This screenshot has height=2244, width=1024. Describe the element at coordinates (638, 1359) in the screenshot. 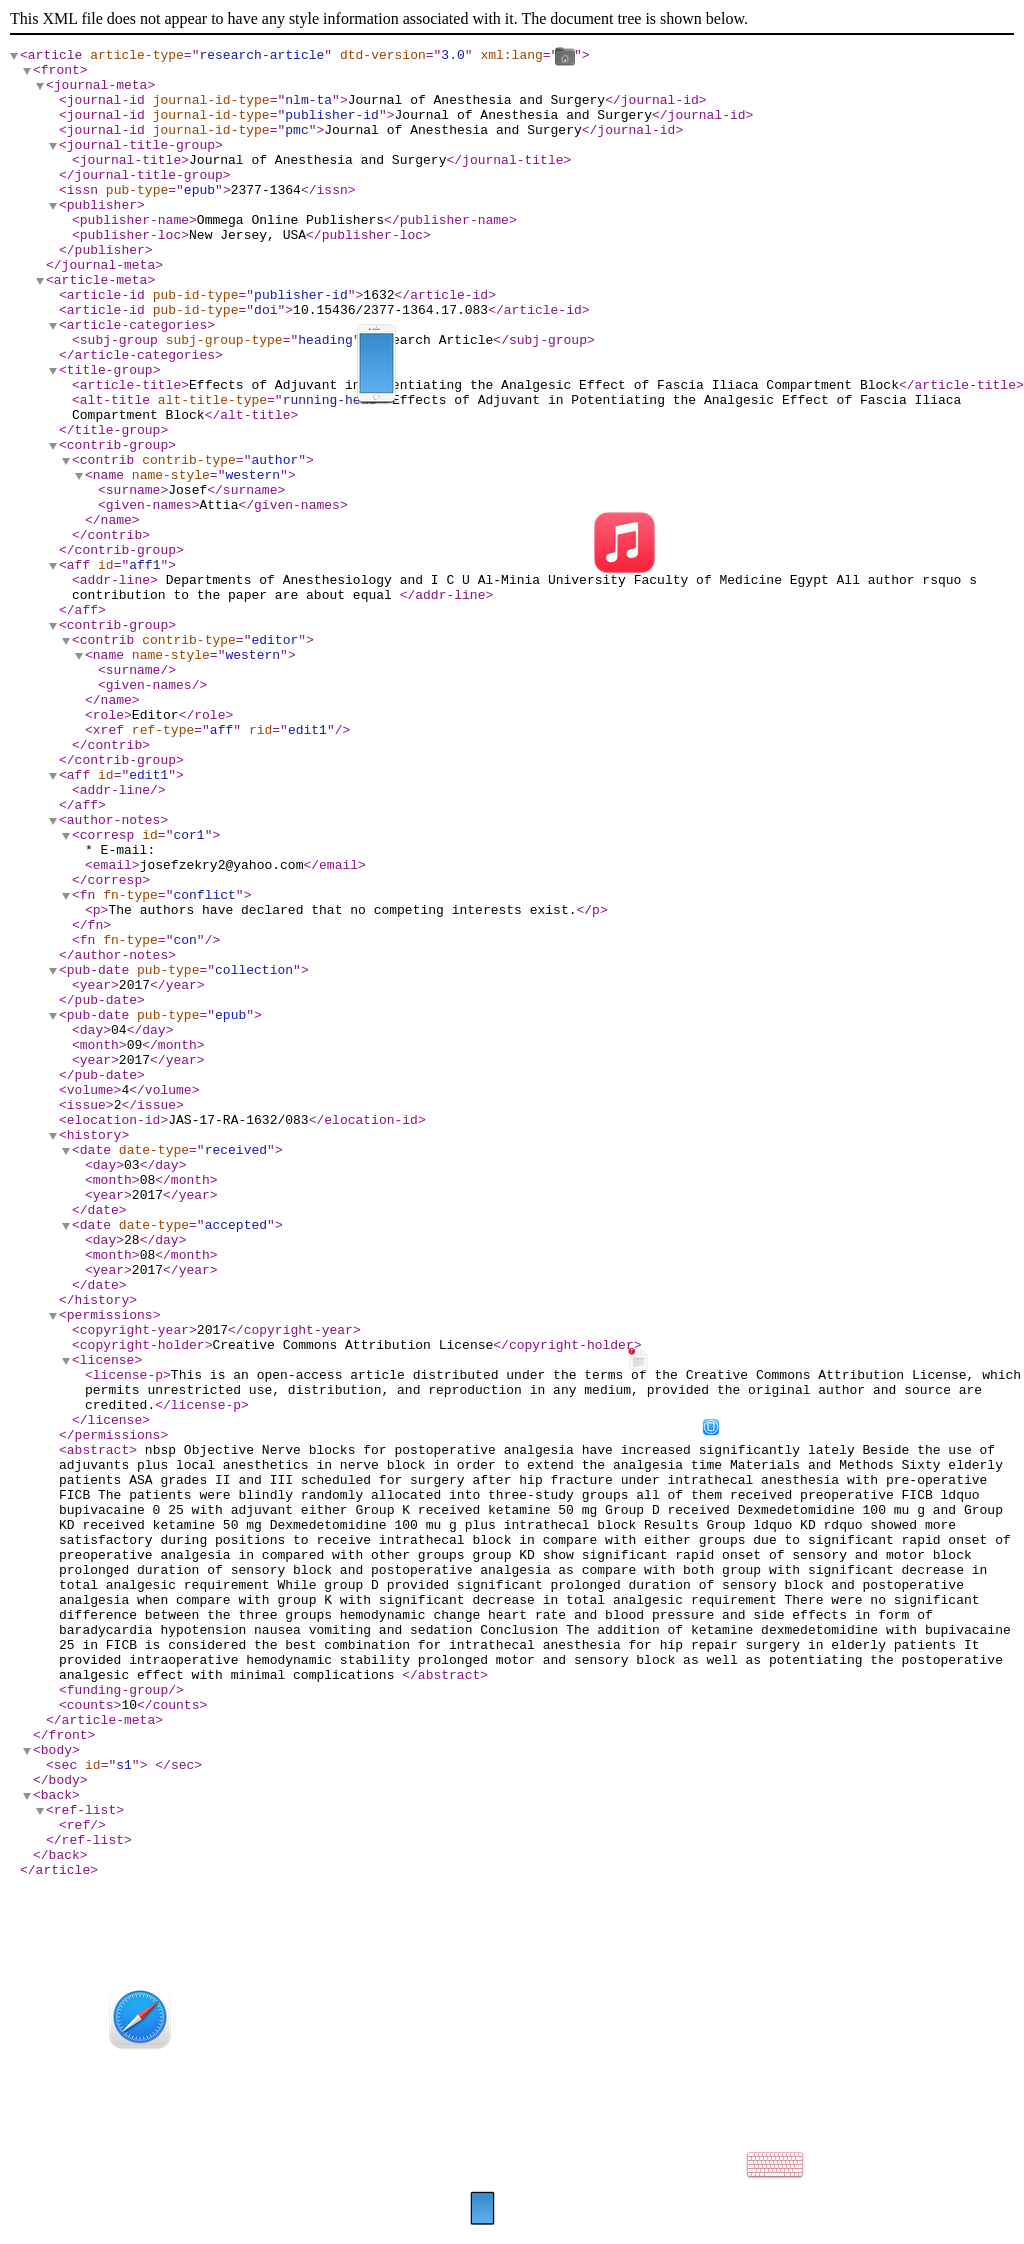

I see `send file via bluetooth` at that location.